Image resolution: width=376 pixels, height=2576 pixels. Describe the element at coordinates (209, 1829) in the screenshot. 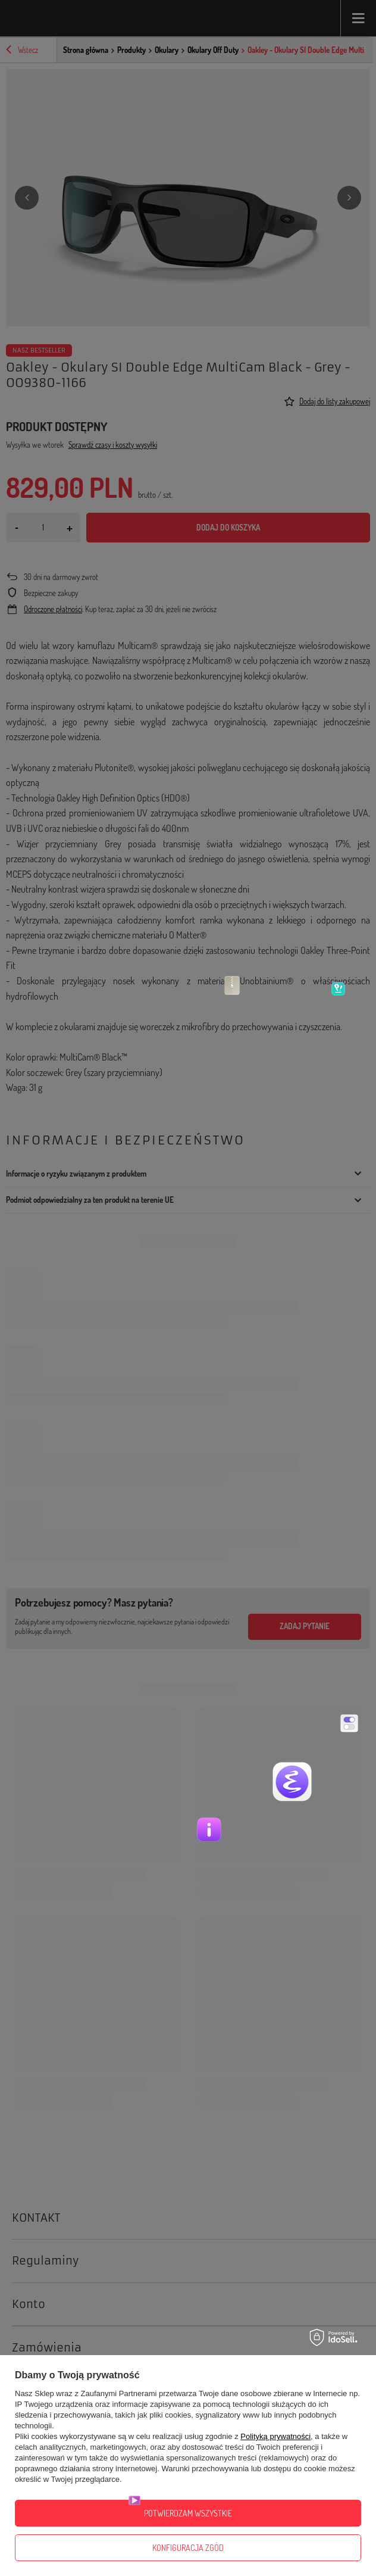

I see `access system status notifications` at that location.